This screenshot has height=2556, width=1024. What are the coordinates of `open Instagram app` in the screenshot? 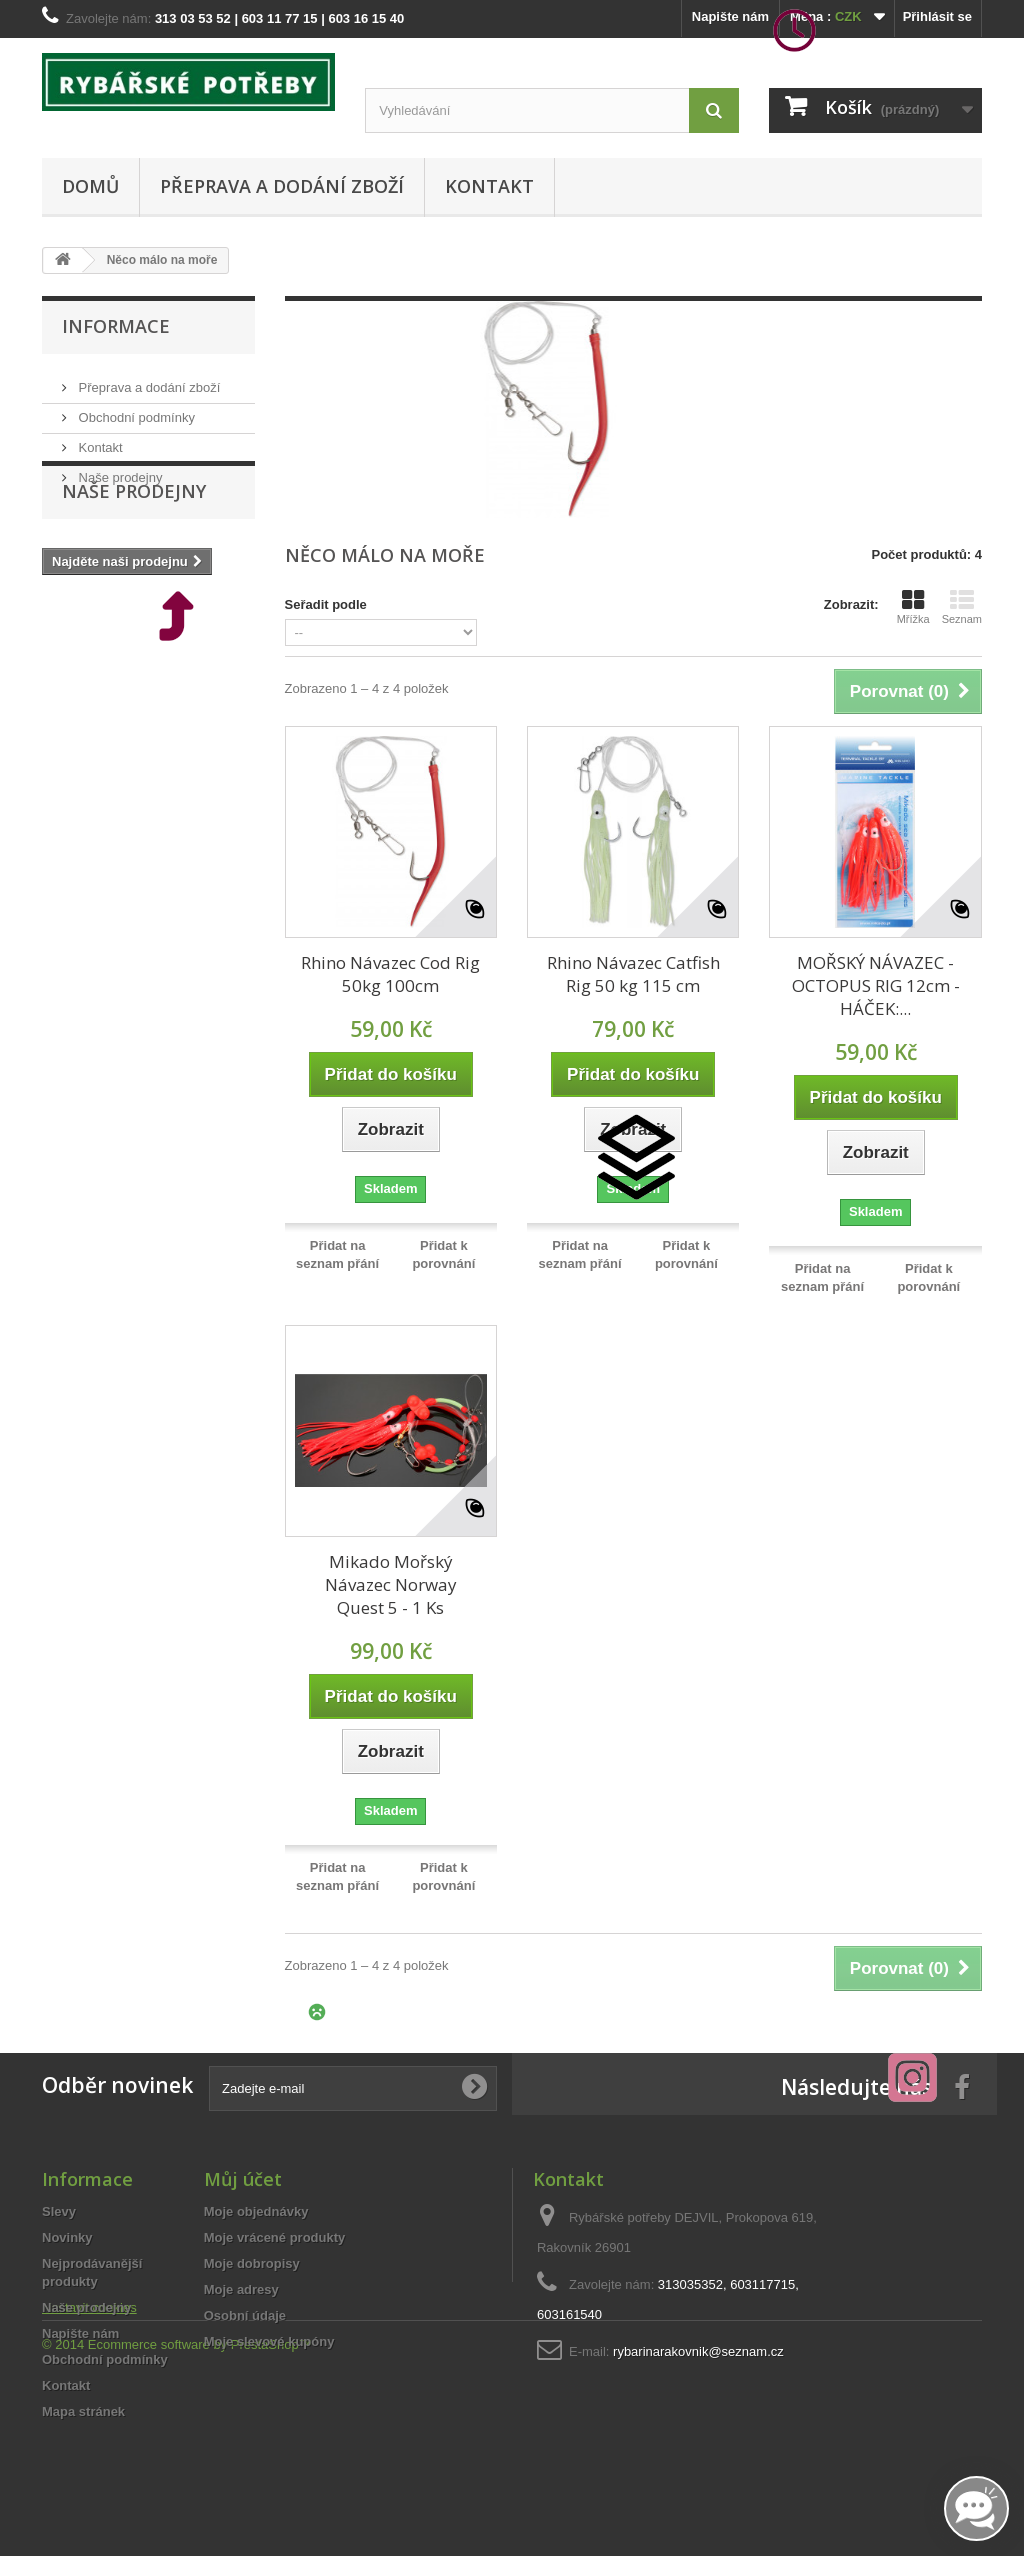 It's located at (912, 2077).